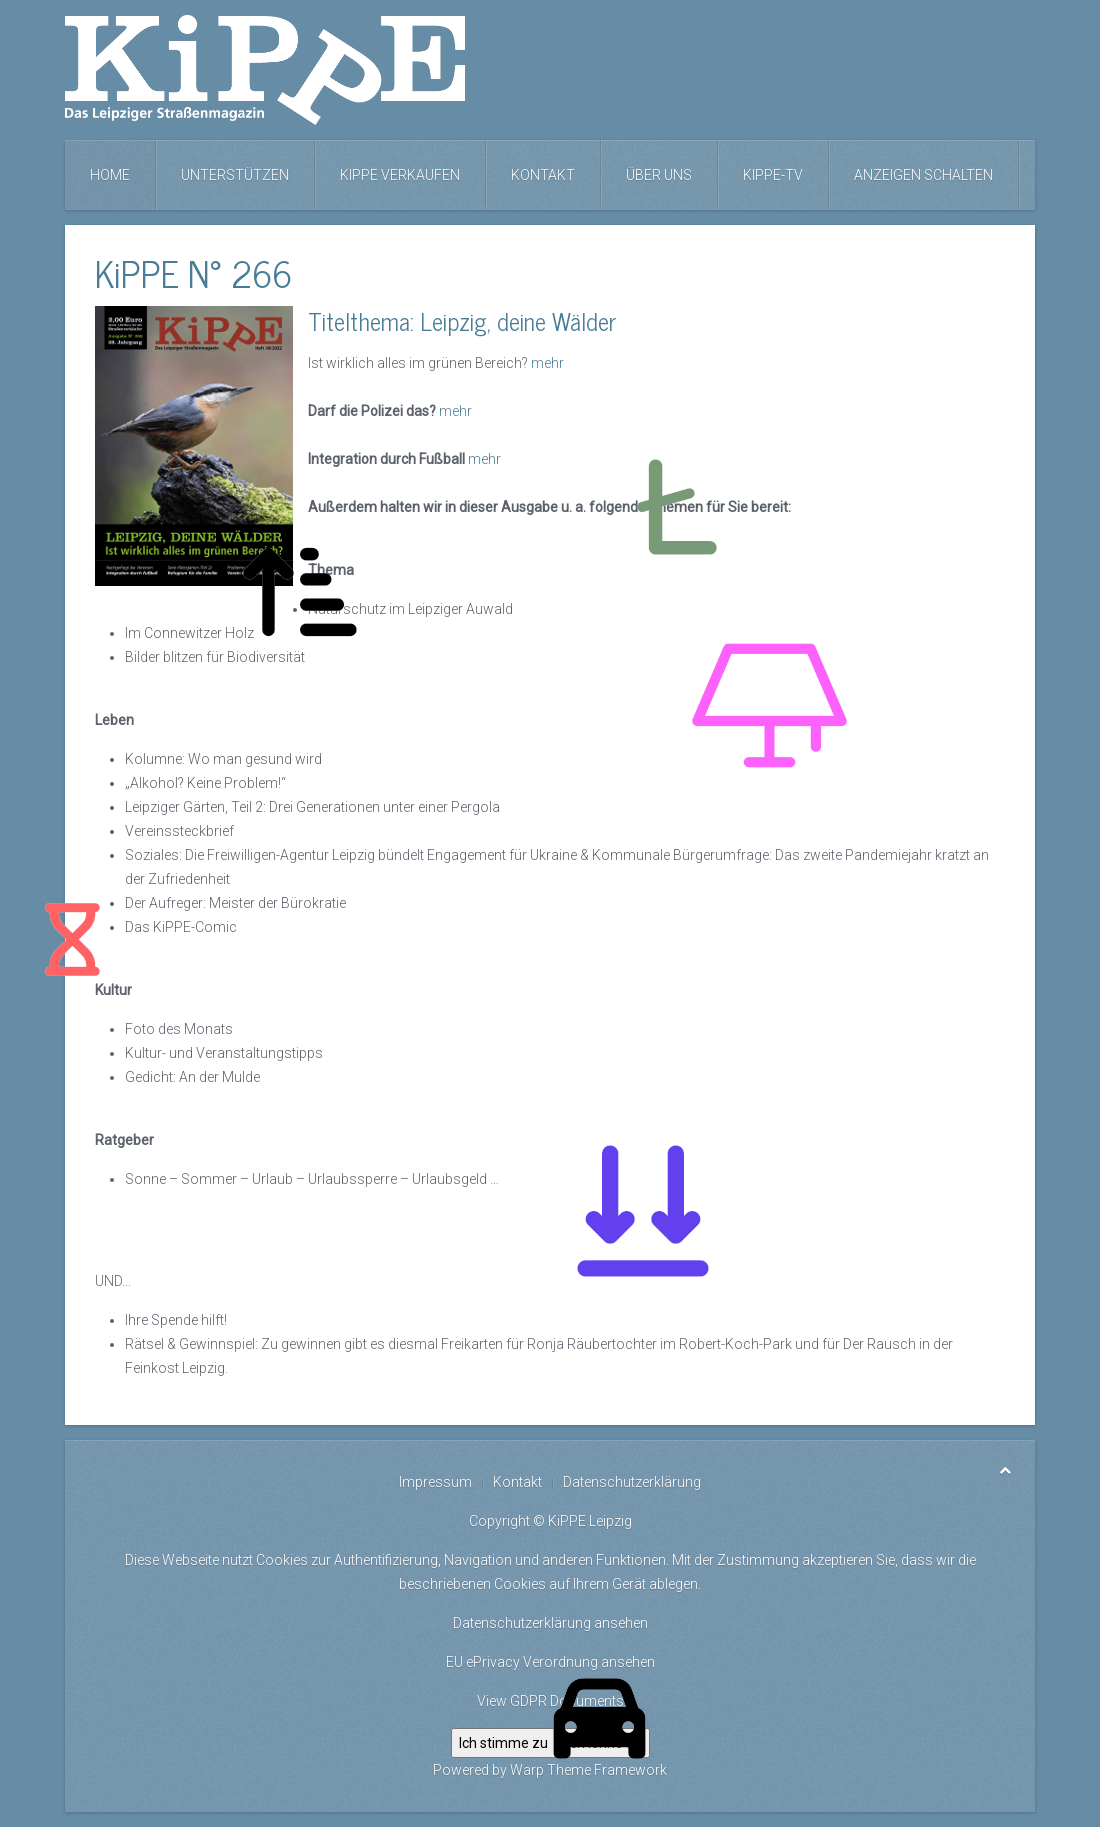  I want to click on sort items from smallest to largest, so click(300, 592).